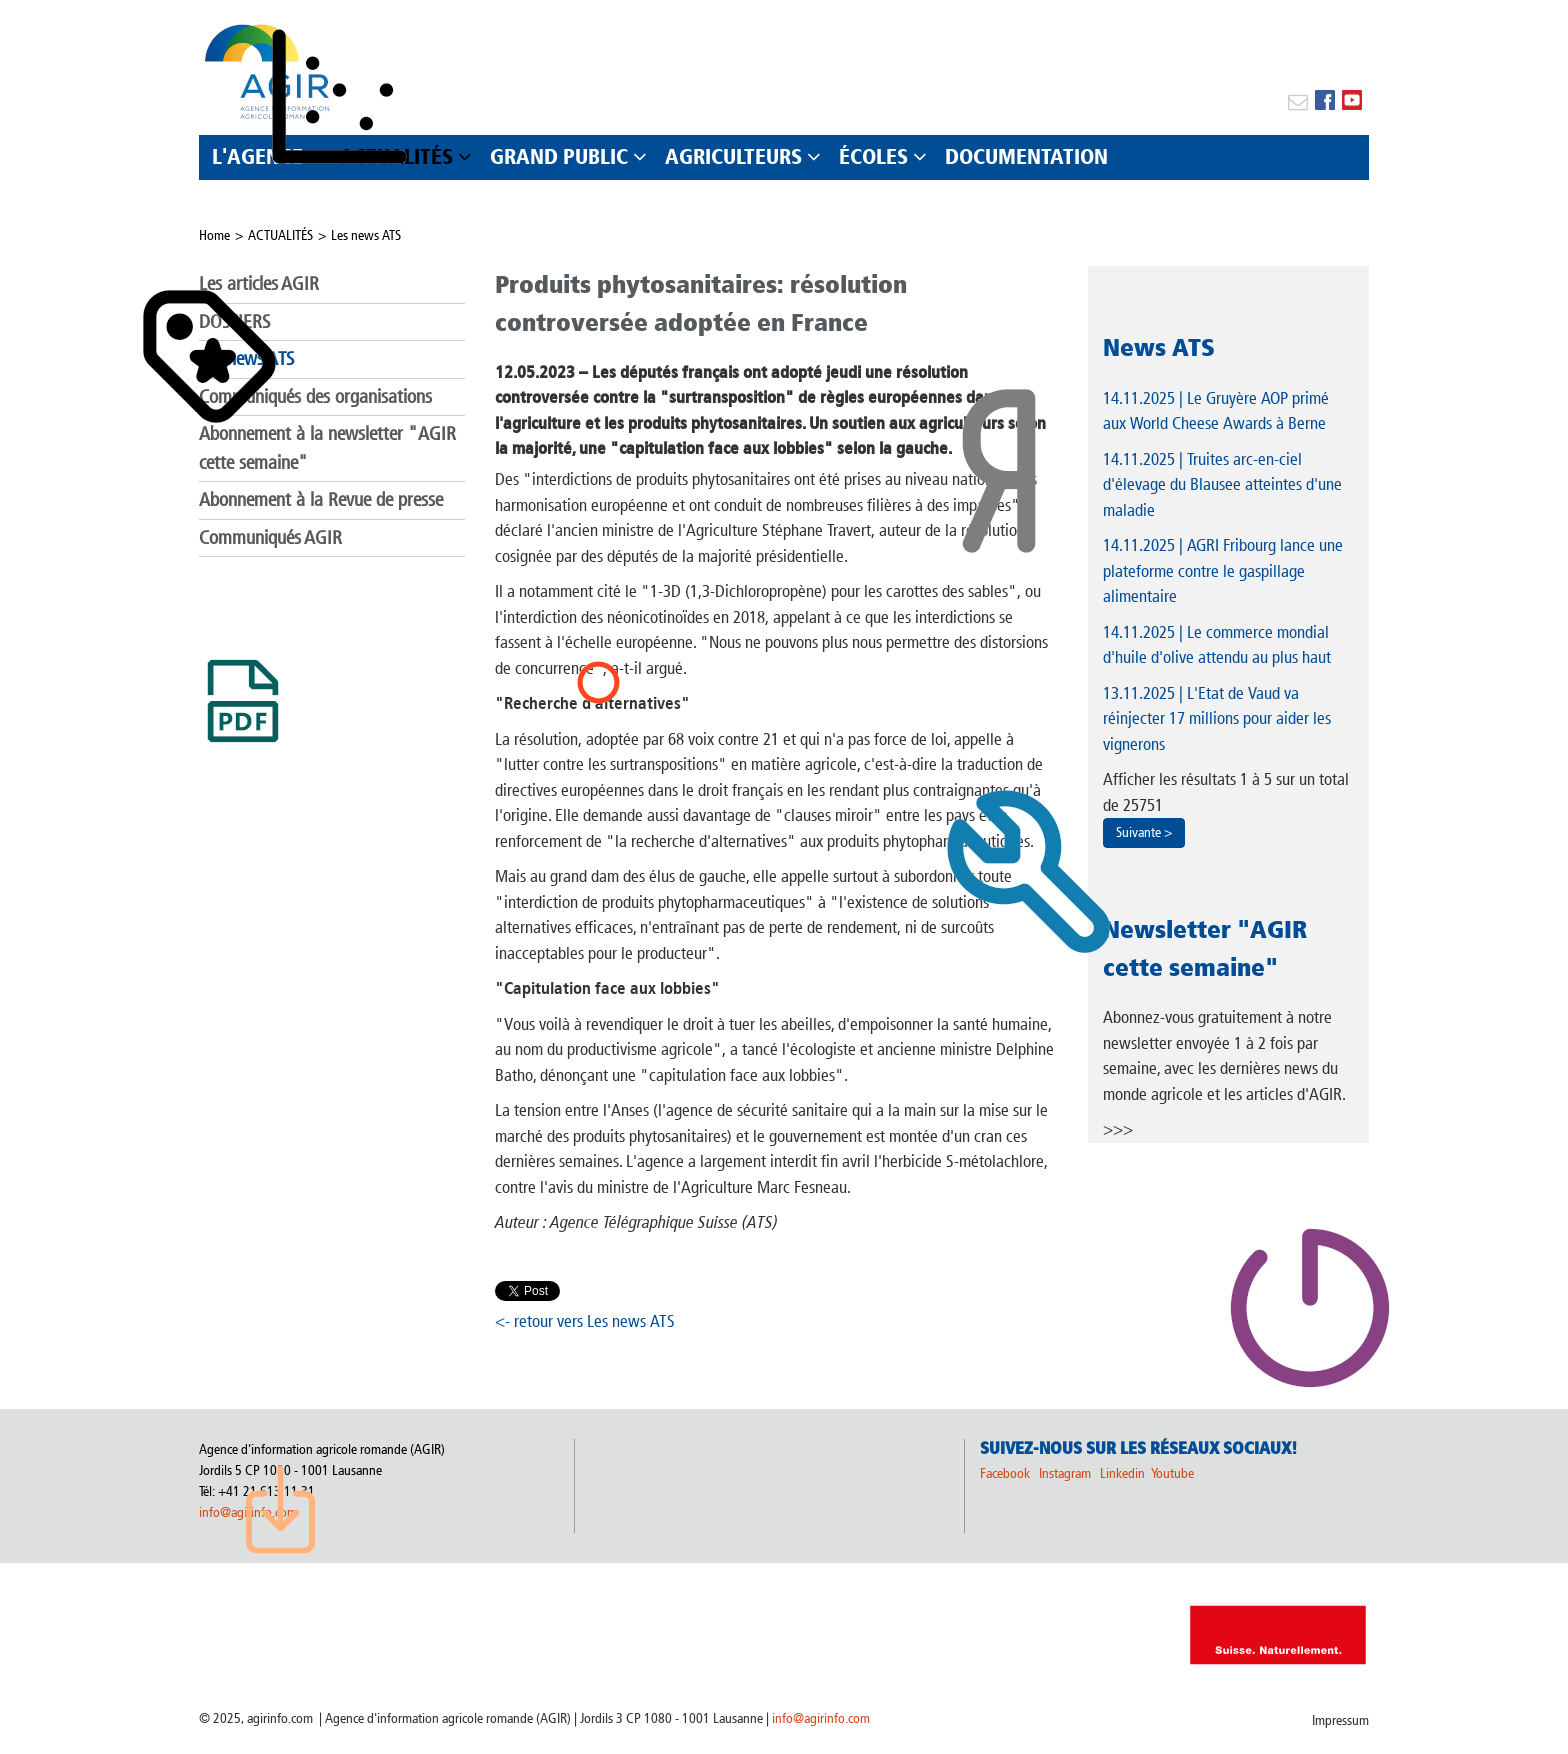 Image resolution: width=1568 pixels, height=1754 pixels. Describe the element at coordinates (209, 356) in the screenshot. I see `mark item as favorite` at that location.